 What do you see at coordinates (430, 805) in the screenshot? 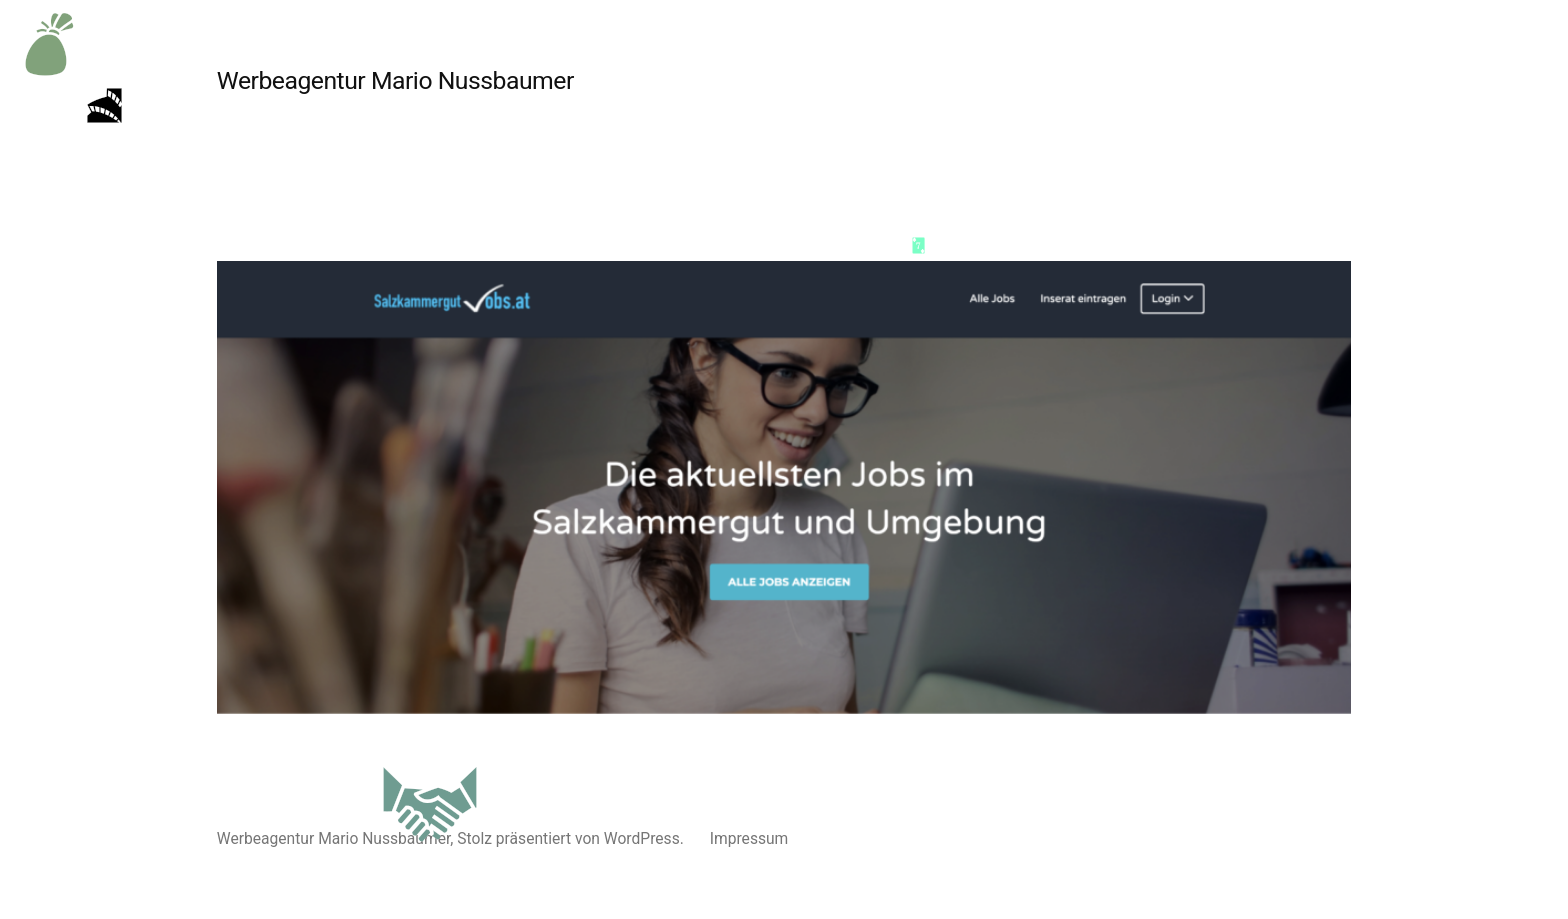
I see `confirm a deal or agreement` at bounding box center [430, 805].